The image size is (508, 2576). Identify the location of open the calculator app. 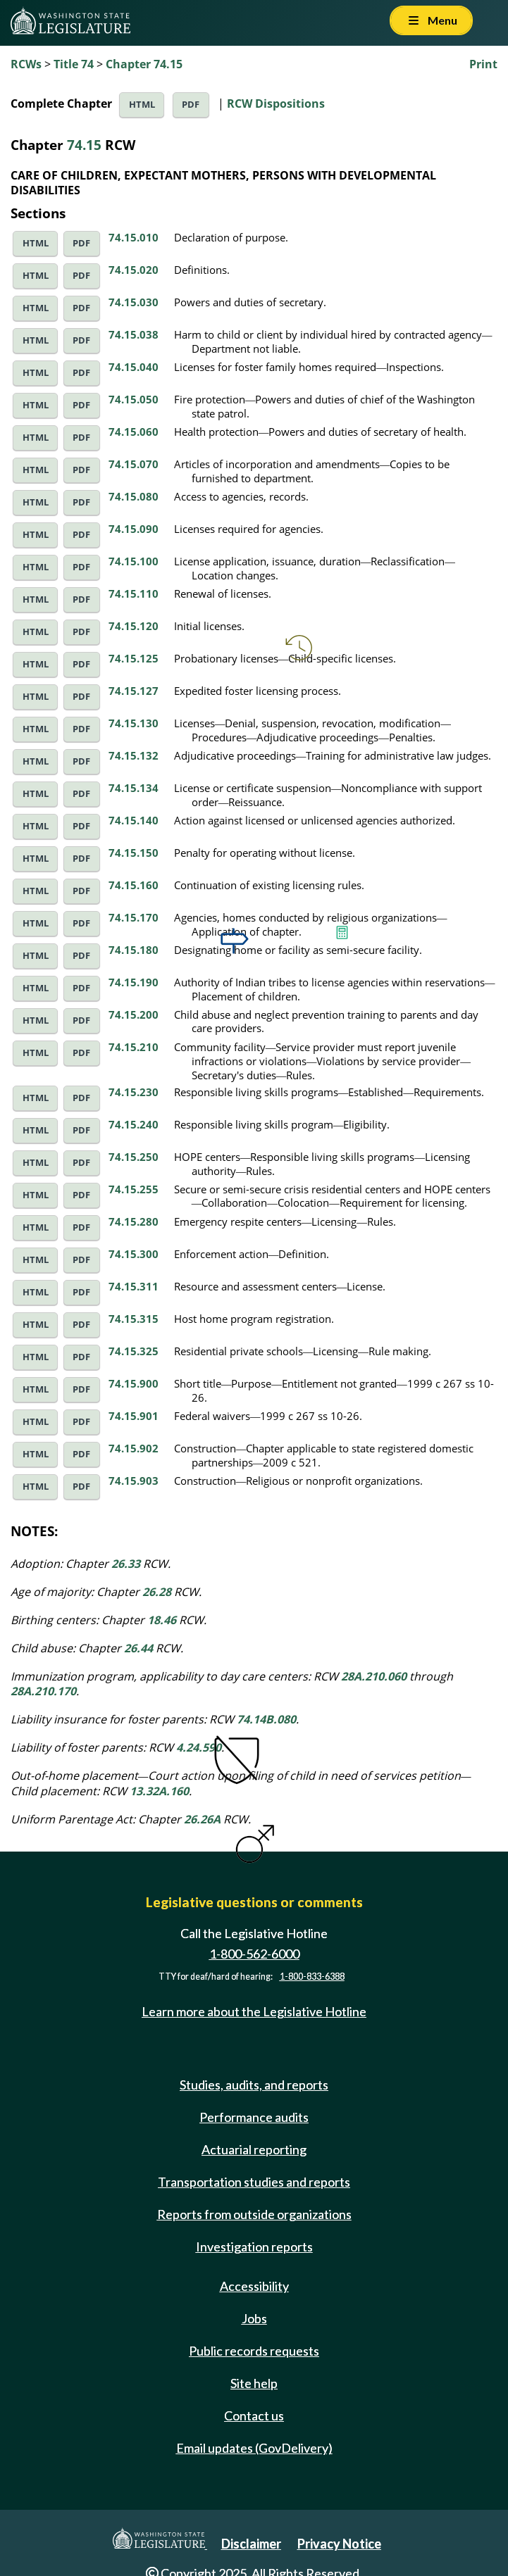
(342, 932).